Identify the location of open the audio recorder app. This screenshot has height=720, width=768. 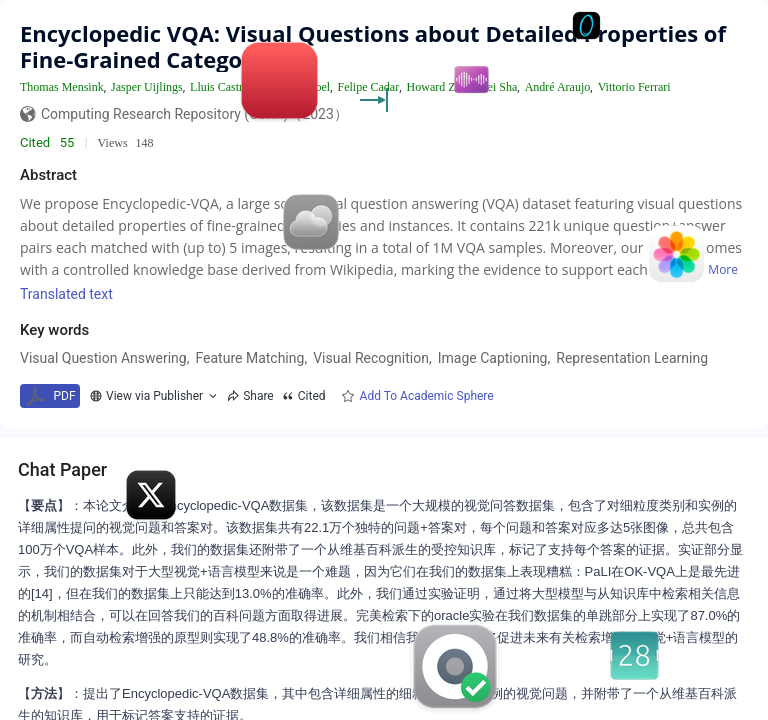
(471, 79).